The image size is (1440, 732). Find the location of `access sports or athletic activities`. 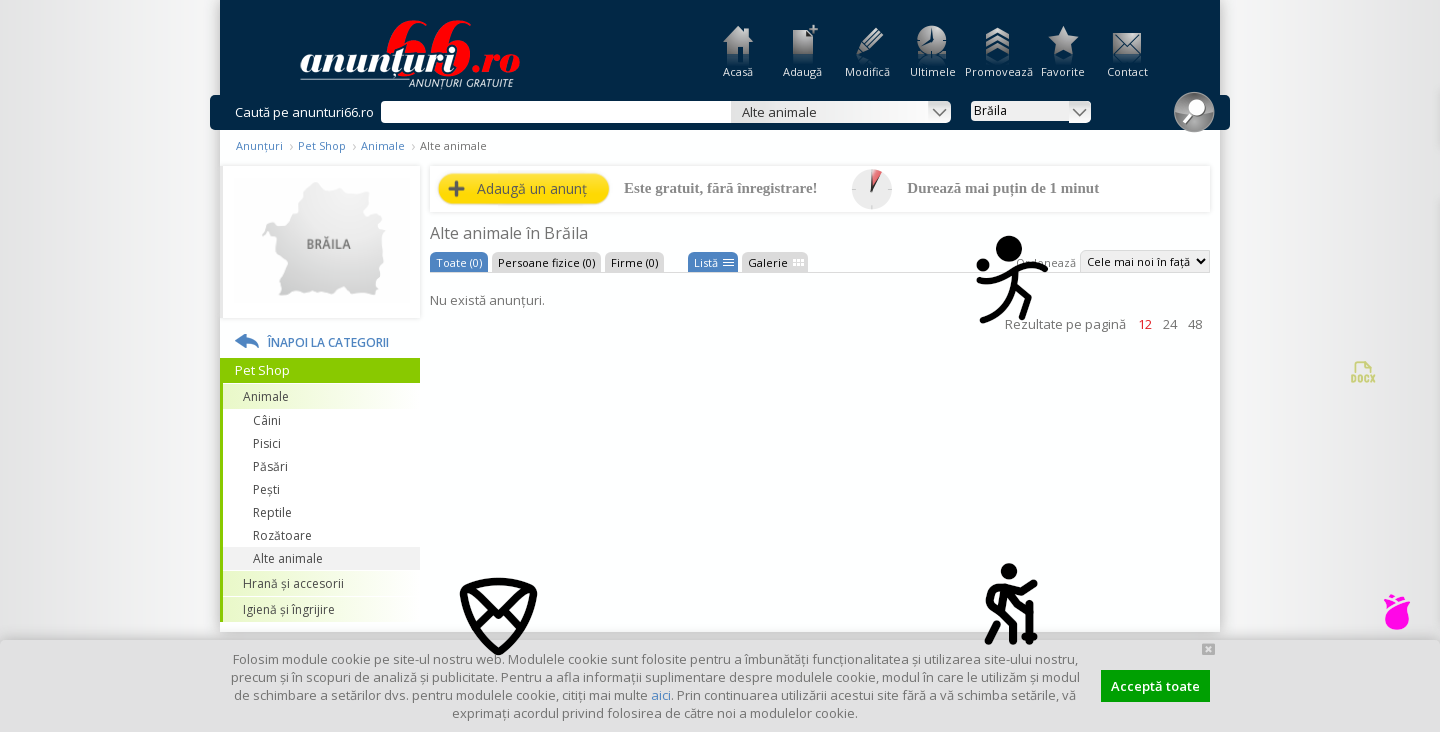

access sports or athletic activities is located at coordinates (1009, 278).